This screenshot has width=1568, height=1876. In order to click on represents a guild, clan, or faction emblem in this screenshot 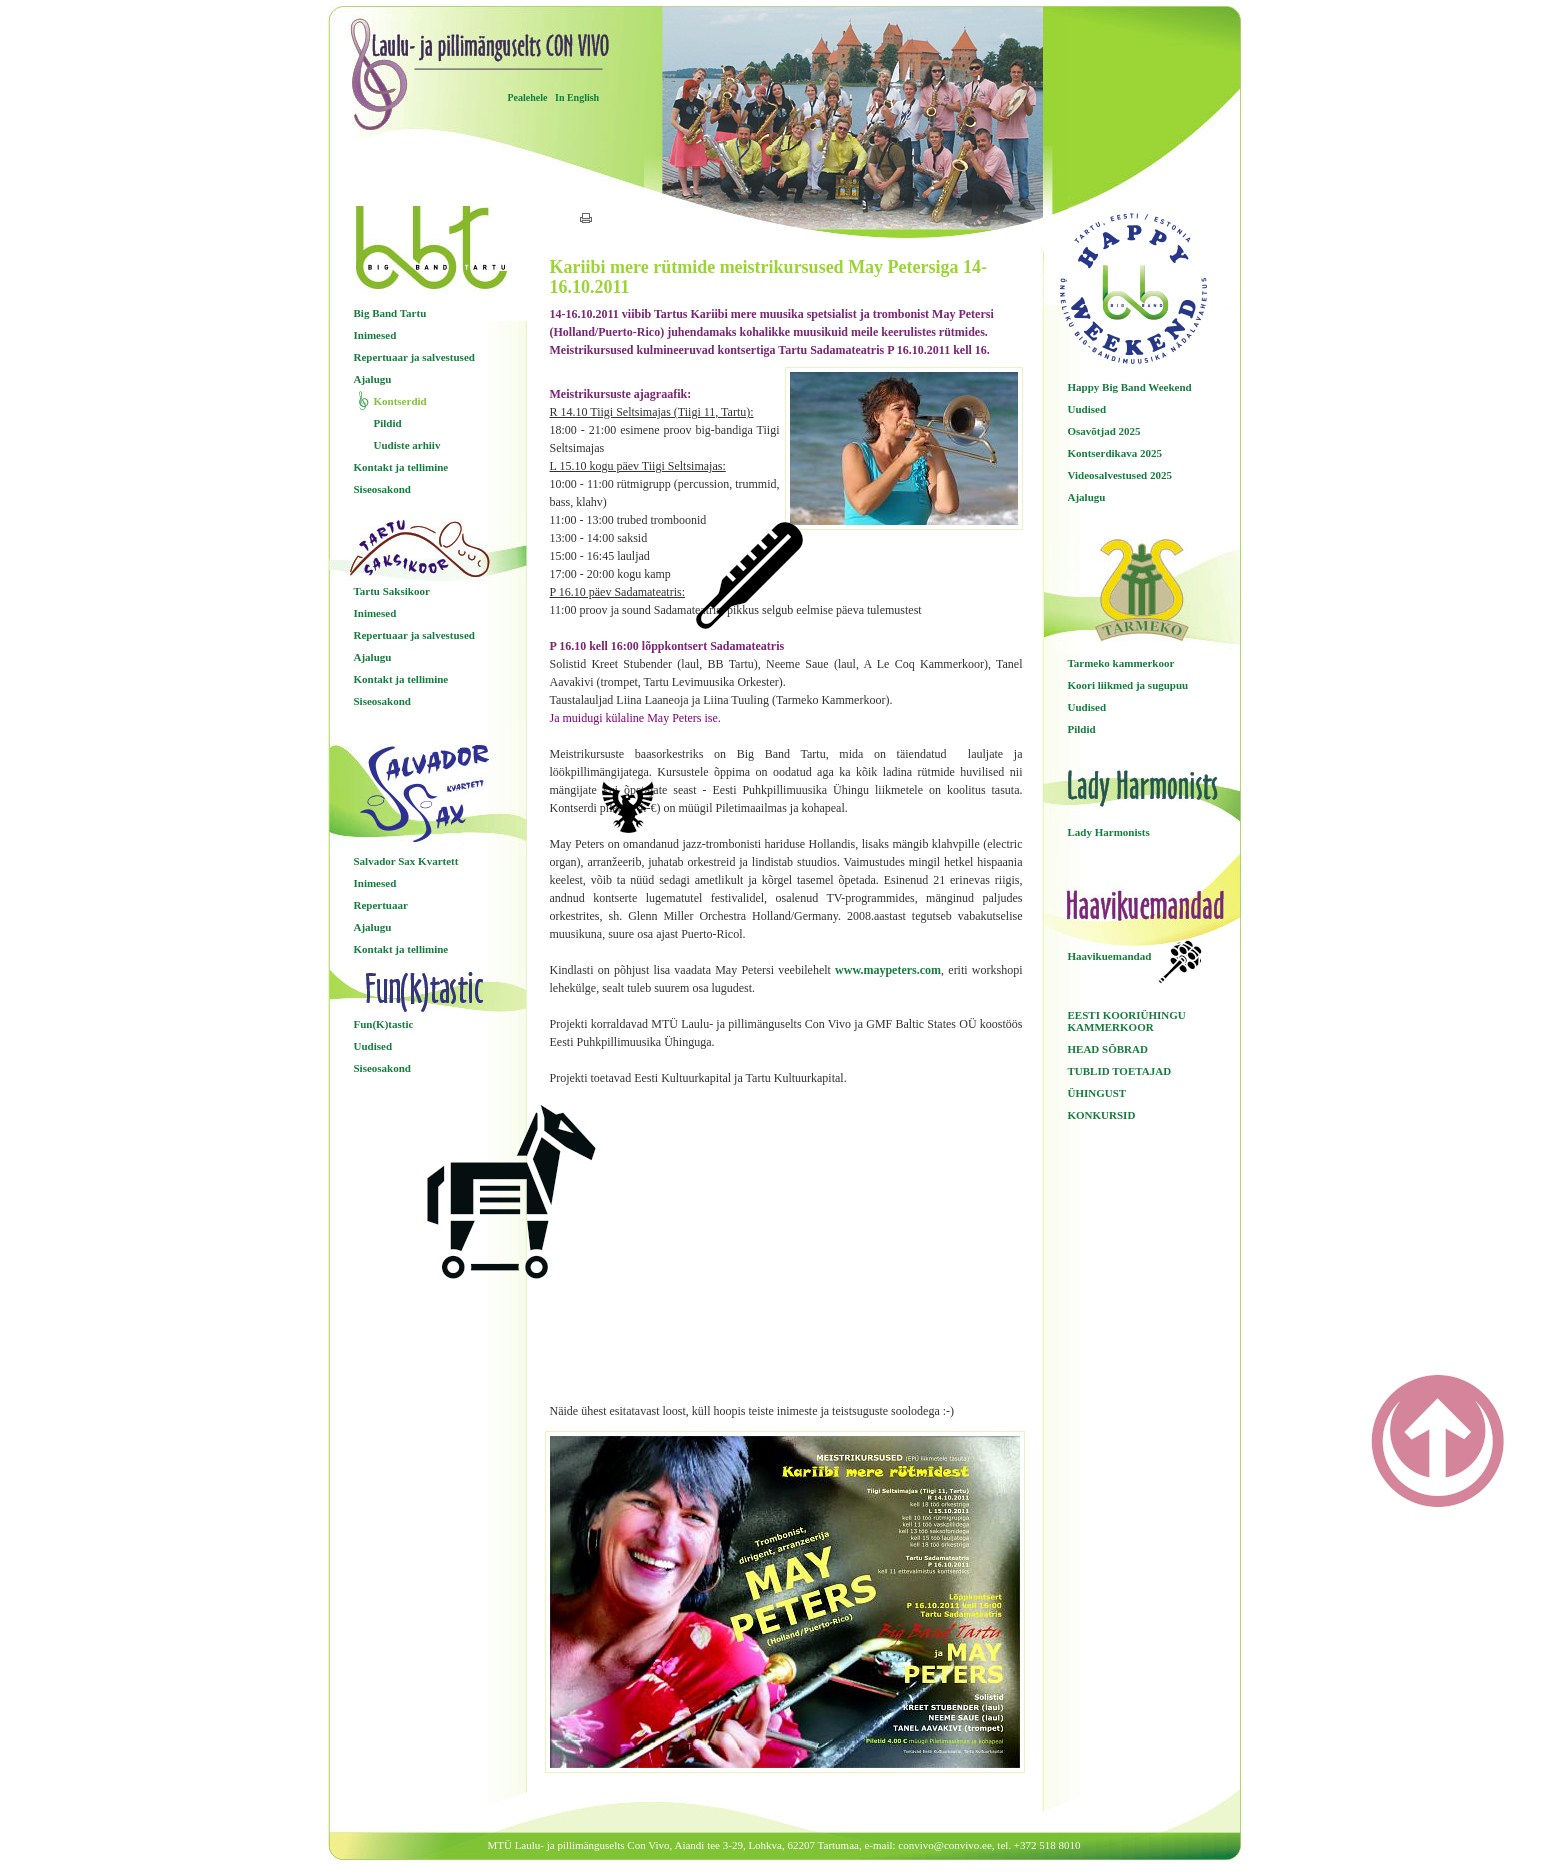, I will do `click(627, 806)`.